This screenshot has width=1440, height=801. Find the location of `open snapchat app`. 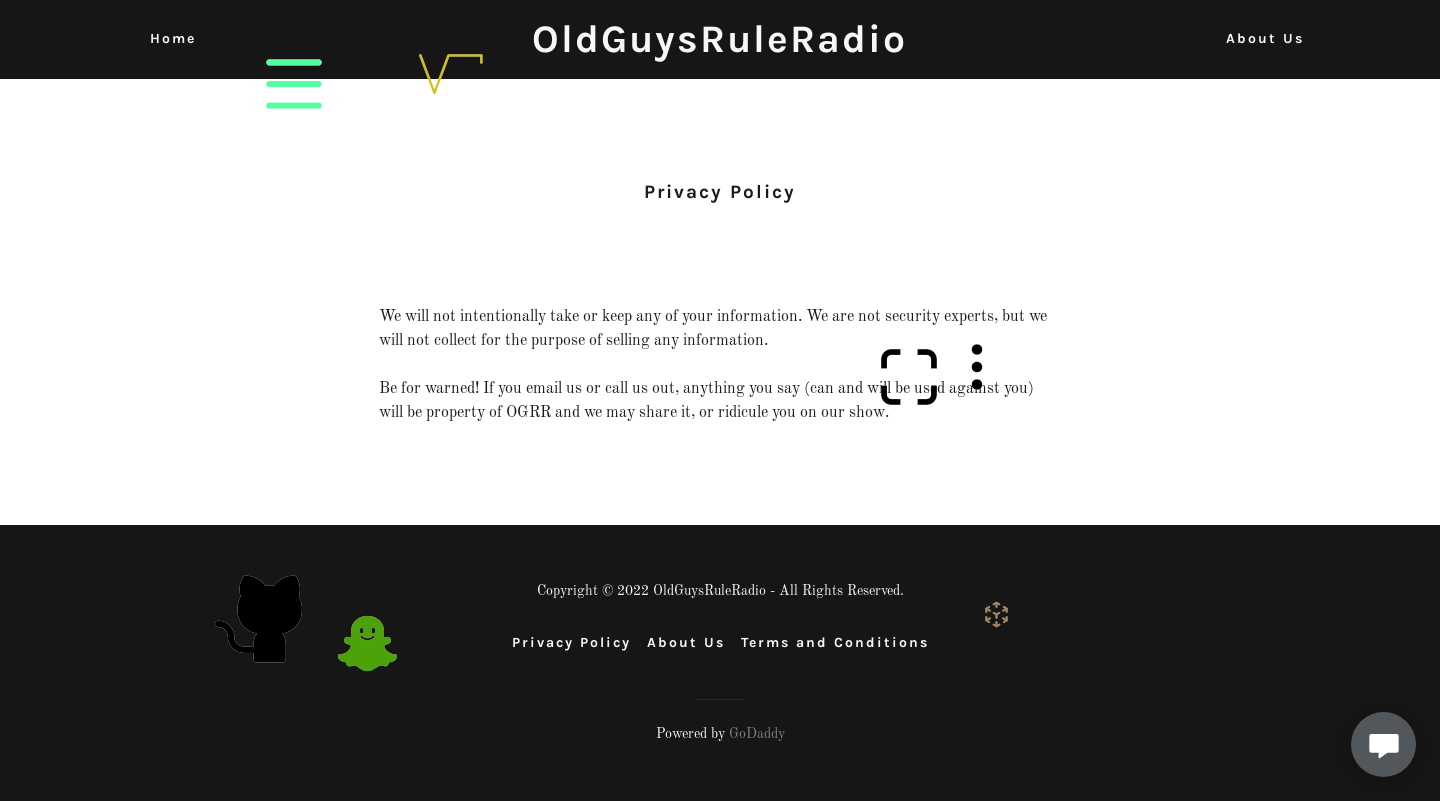

open snapchat app is located at coordinates (367, 643).